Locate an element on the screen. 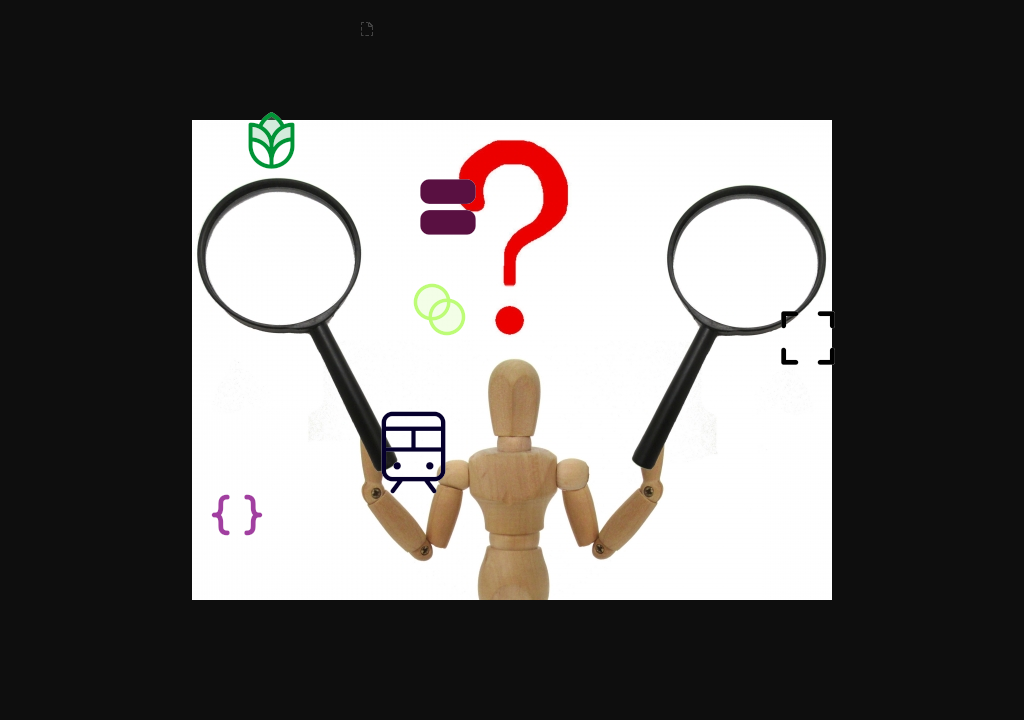 This screenshot has height=720, width=1024. merge or combine selected objects is located at coordinates (439, 309).